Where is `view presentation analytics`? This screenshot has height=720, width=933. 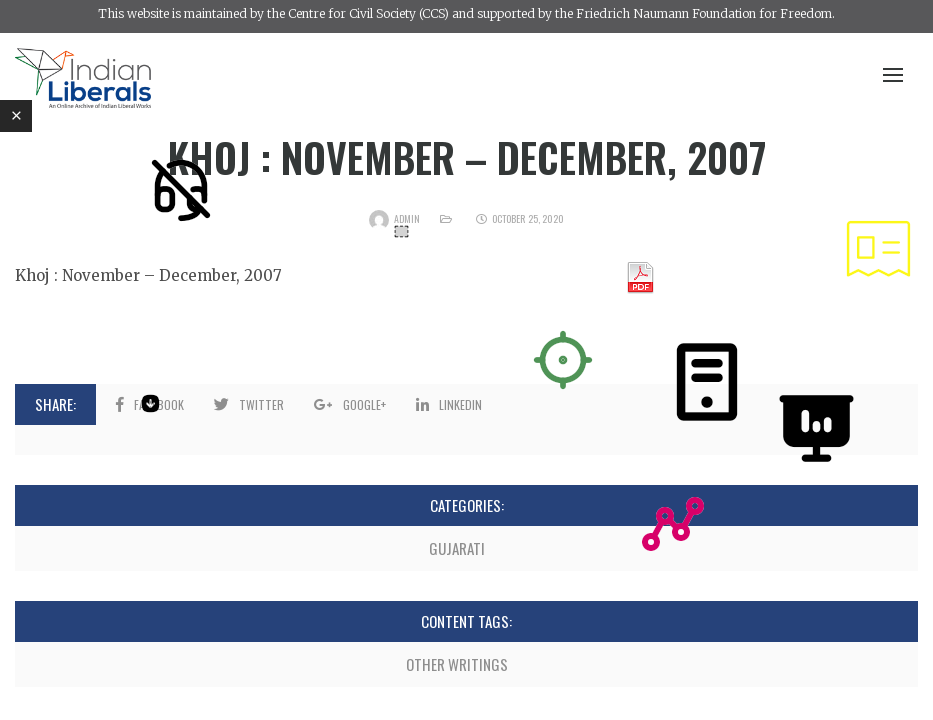 view presentation analytics is located at coordinates (816, 428).